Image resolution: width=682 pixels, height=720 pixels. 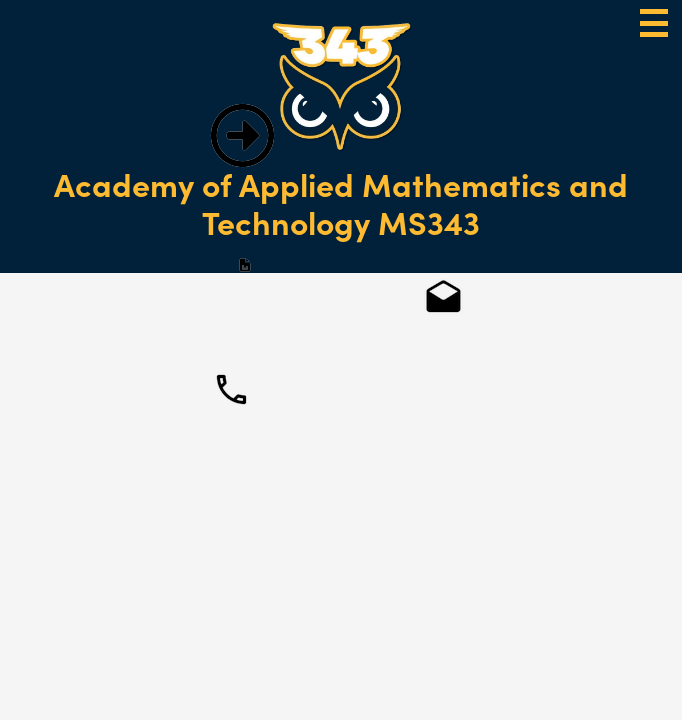 I want to click on make a phone call, so click(x=231, y=389).